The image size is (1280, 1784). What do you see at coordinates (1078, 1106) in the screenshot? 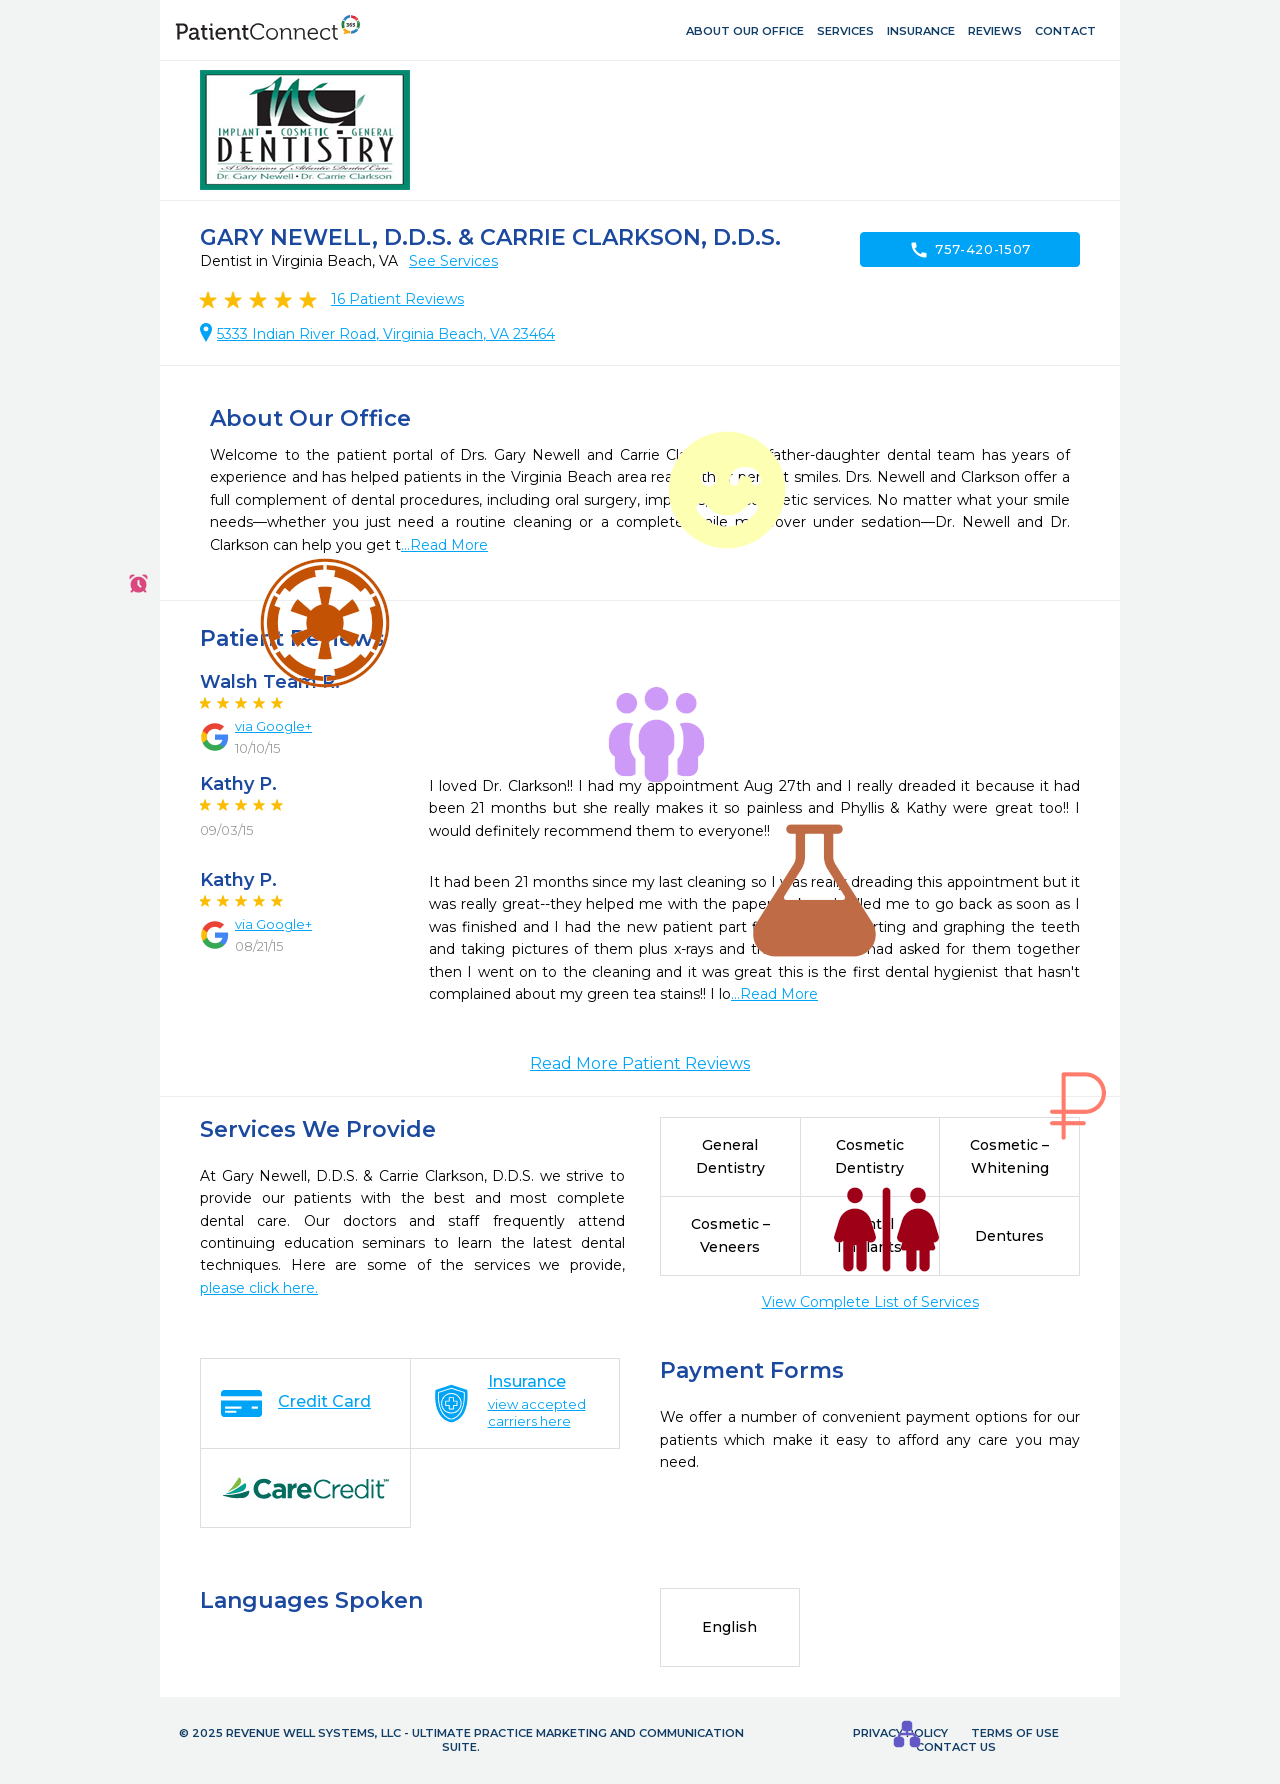
I see `view price in russian rubles` at bounding box center [1078, 1106].